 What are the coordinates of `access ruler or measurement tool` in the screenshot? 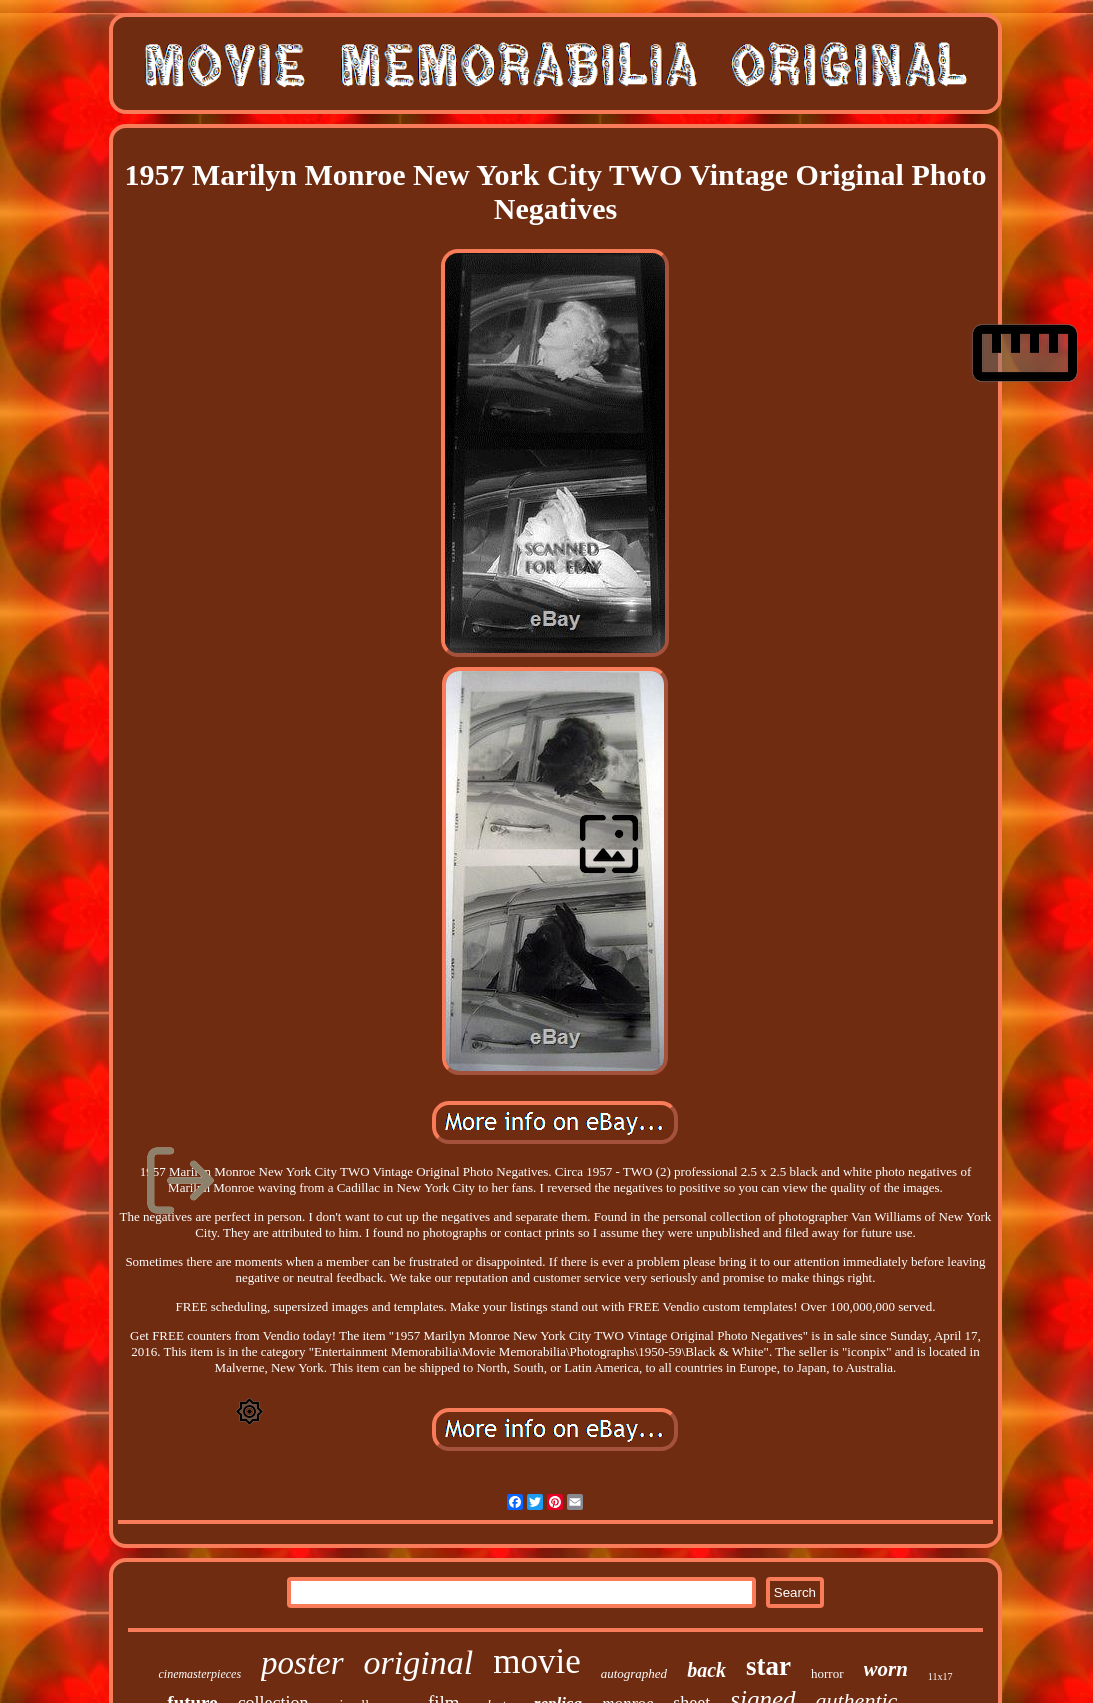 It's located at (1025, 353).